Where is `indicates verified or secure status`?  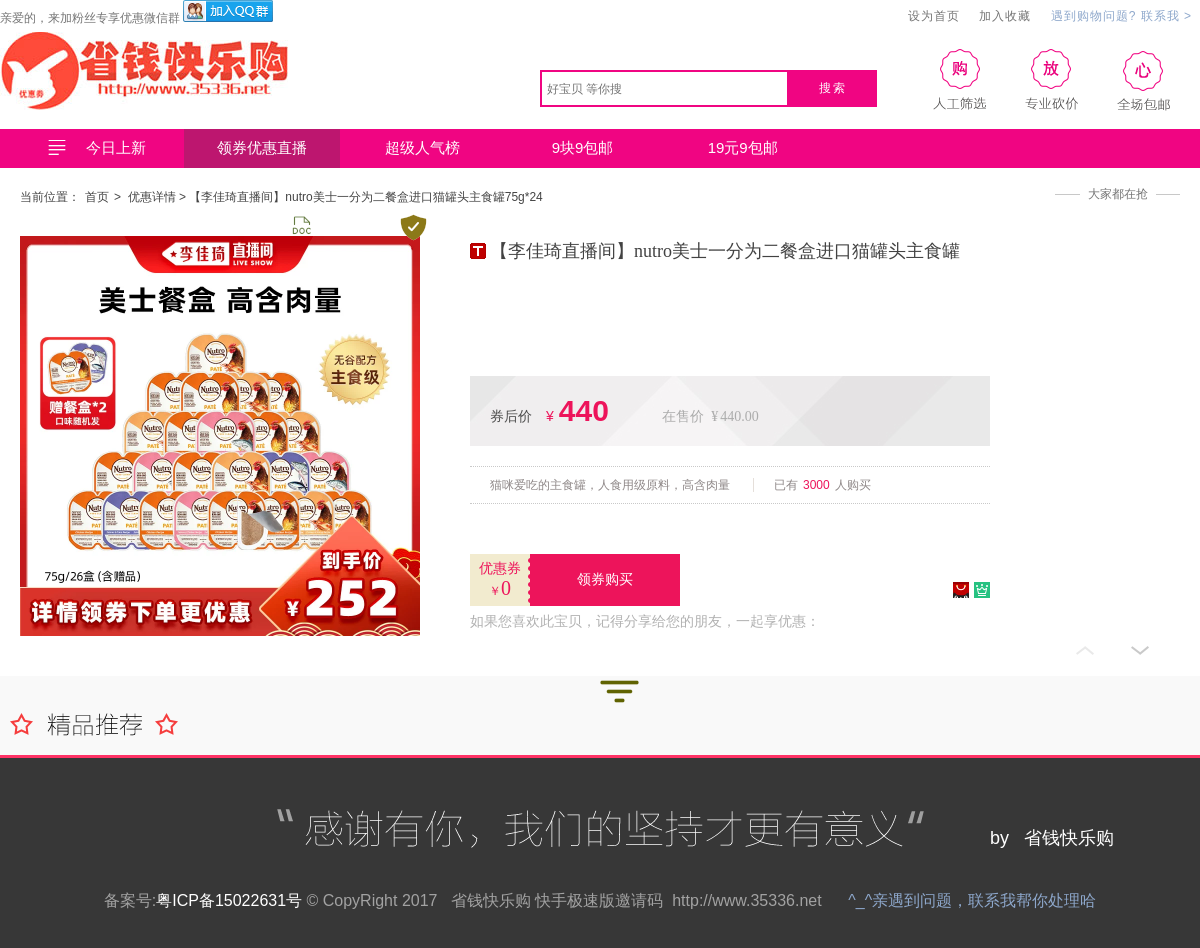
indicates verified or secure status is located at coordinates (413, 227).